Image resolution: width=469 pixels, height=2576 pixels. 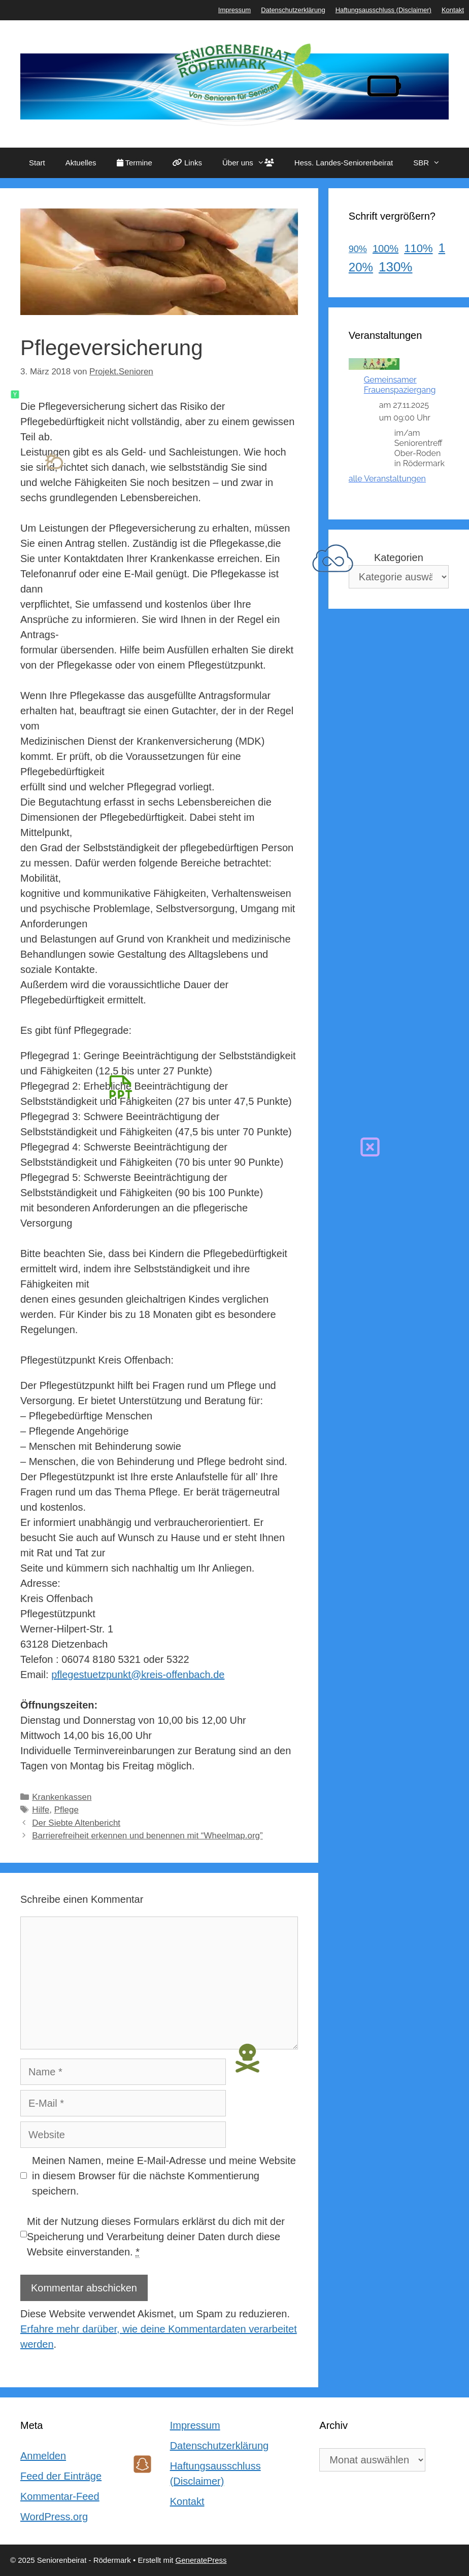 What do you see at coordinates (332, 558) in the screenshot?
I see `open jsfiddle code editor` at bounding box center [332, 558].